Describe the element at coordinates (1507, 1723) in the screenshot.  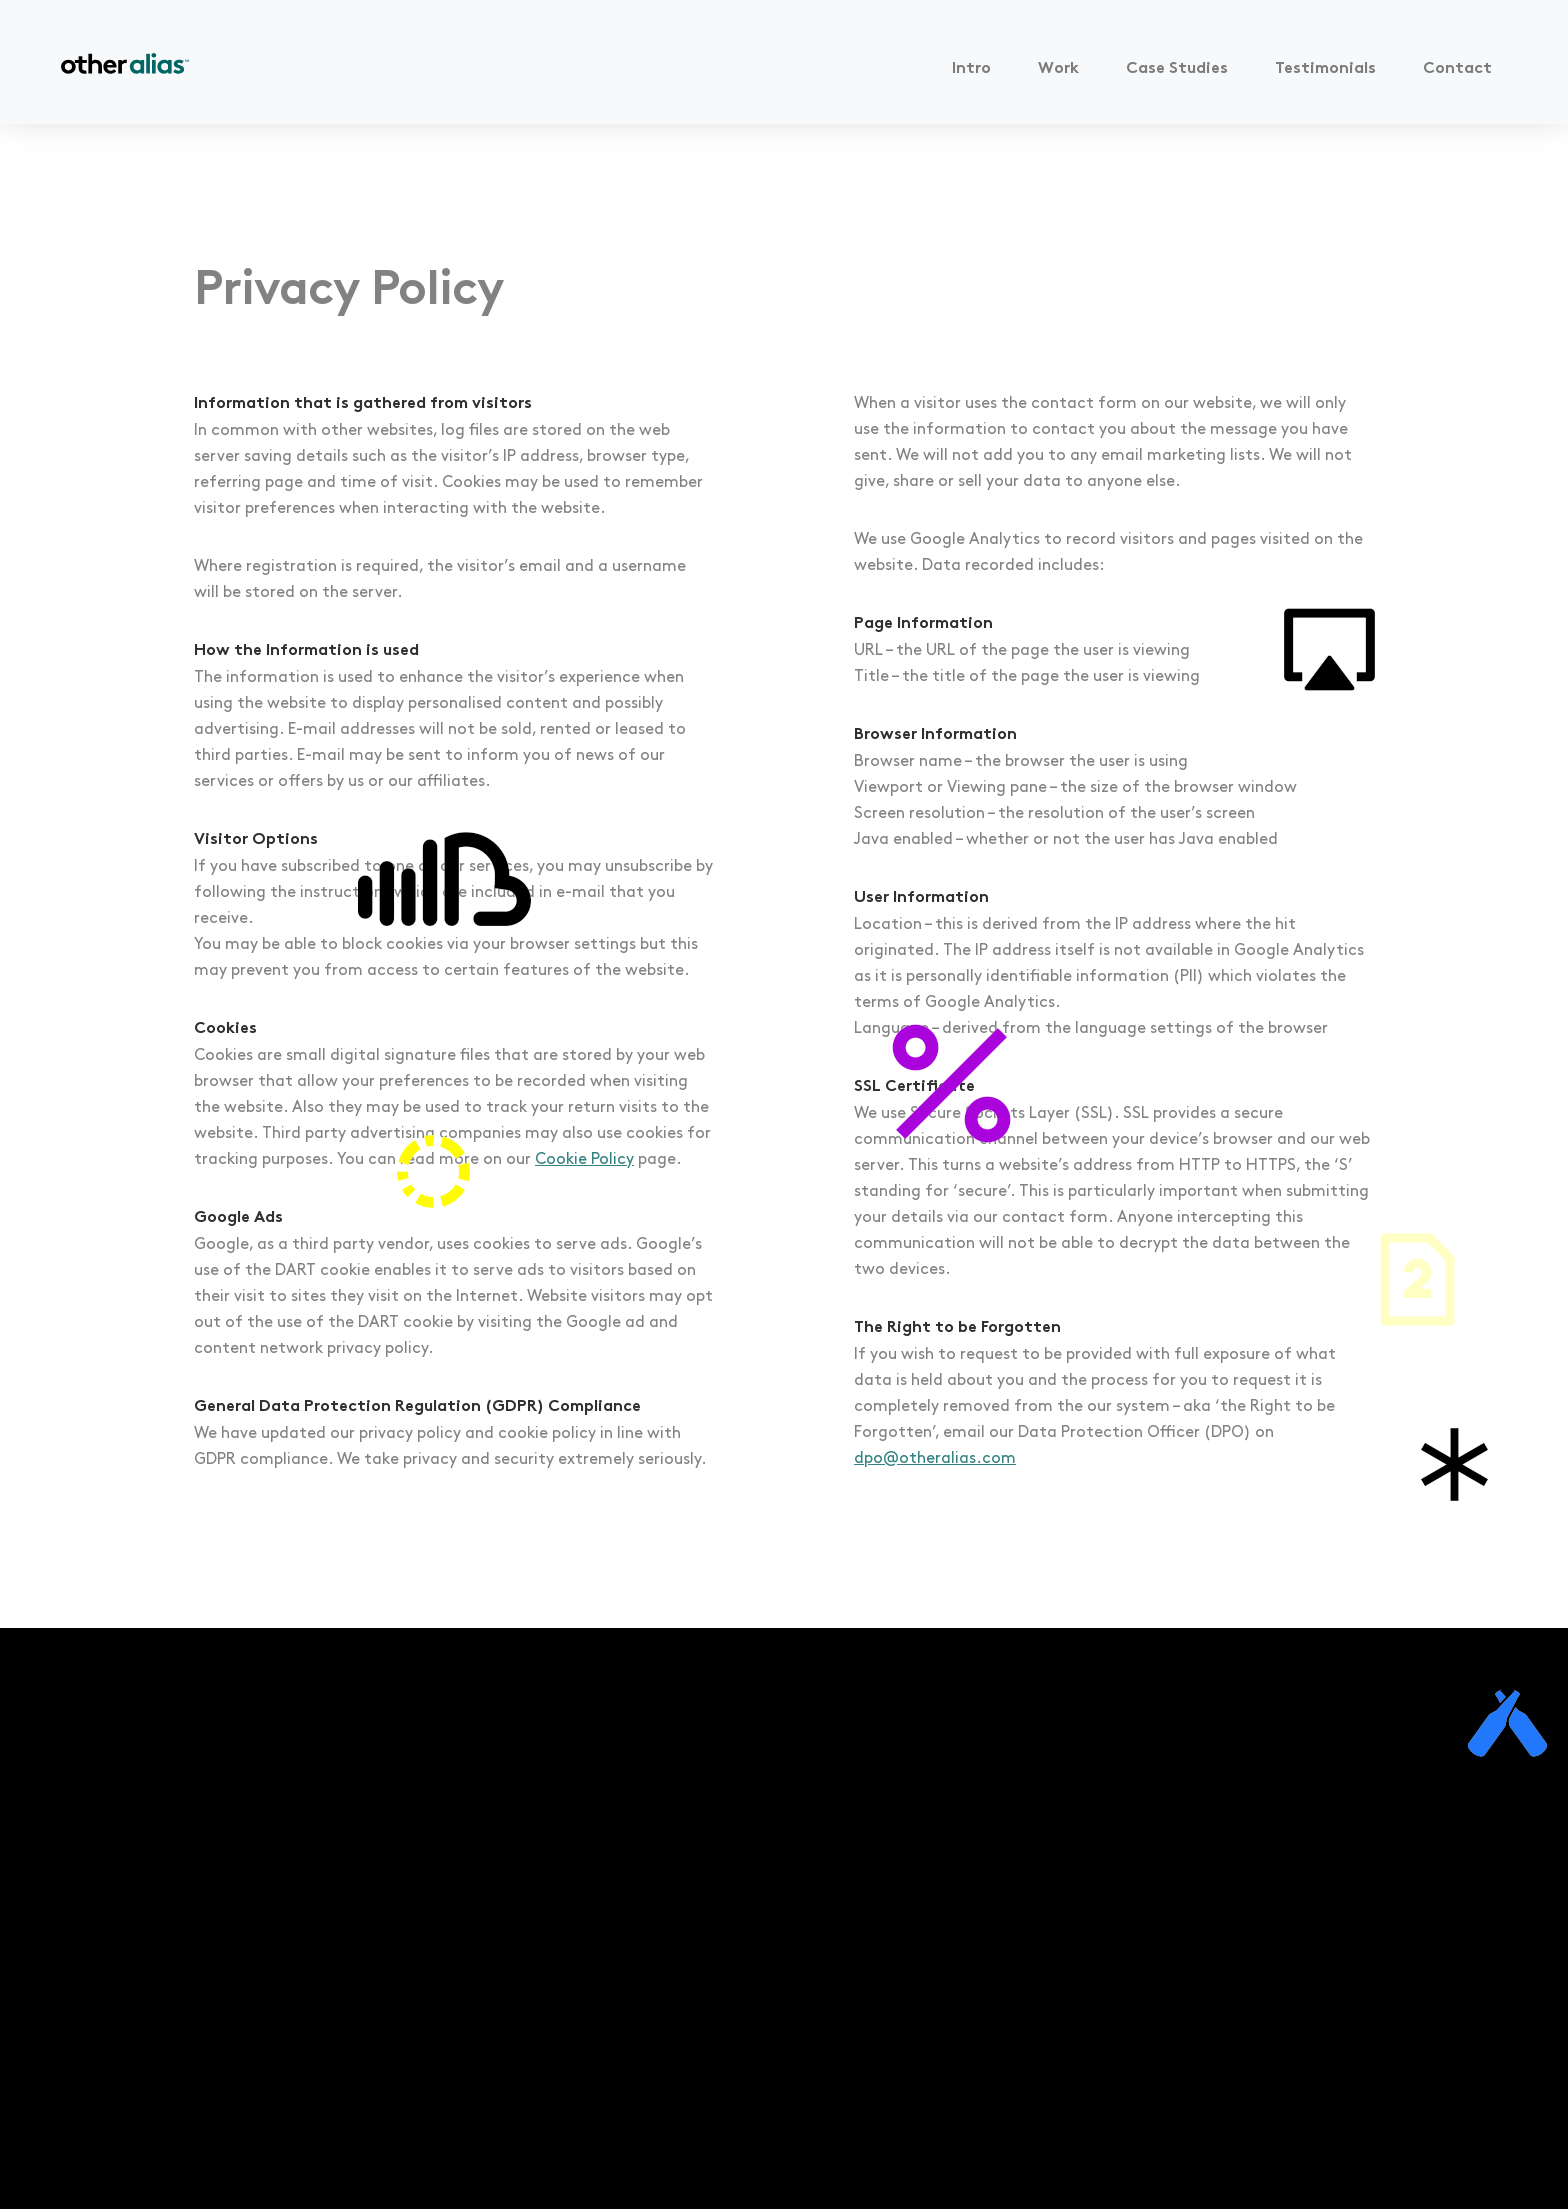
I see `open the Untappd app` at that location.